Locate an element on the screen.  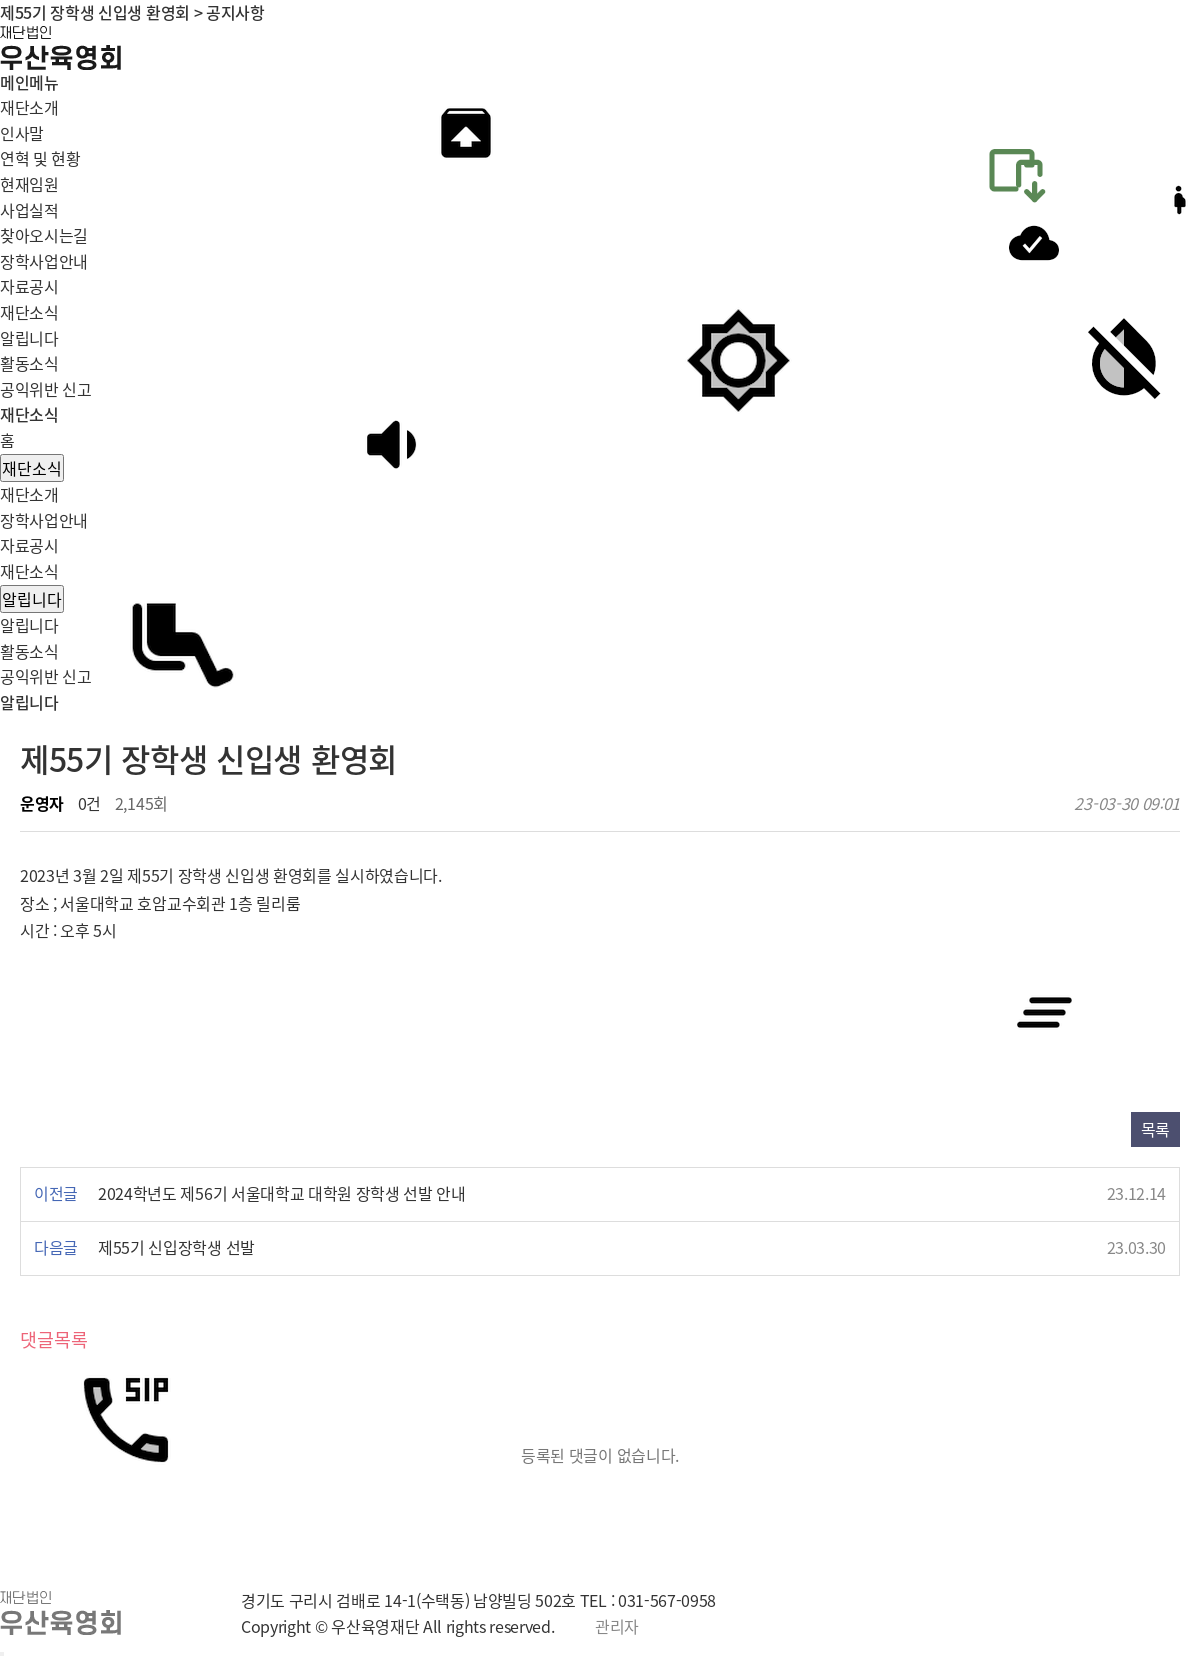
indicates pregnancy-related content or features is located at coordinates (1180, 200).